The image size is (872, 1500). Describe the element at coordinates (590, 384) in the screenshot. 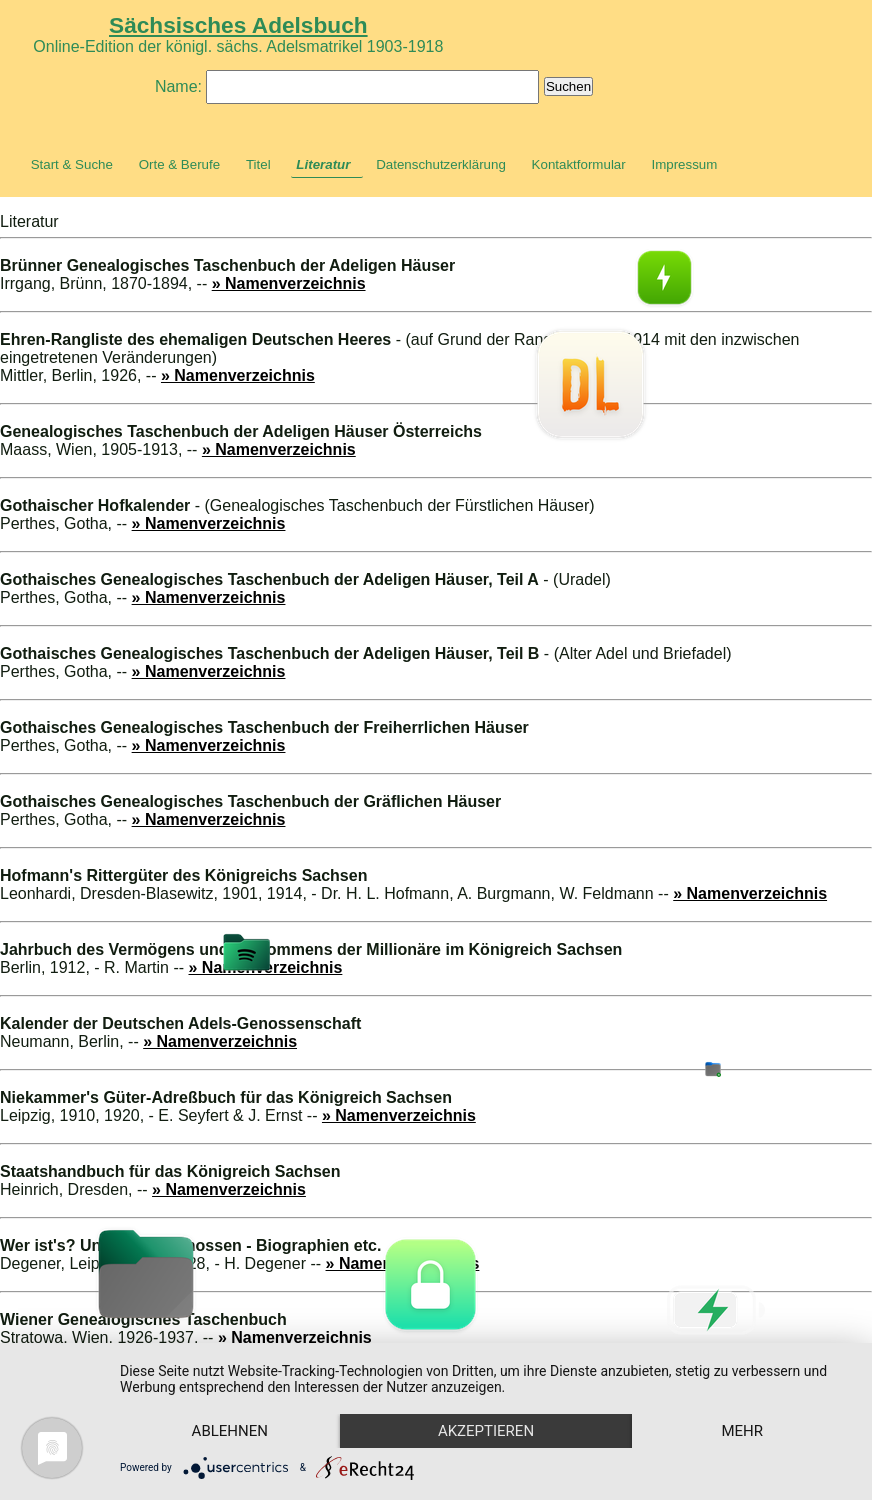

I see `launch dying light game` at that location.